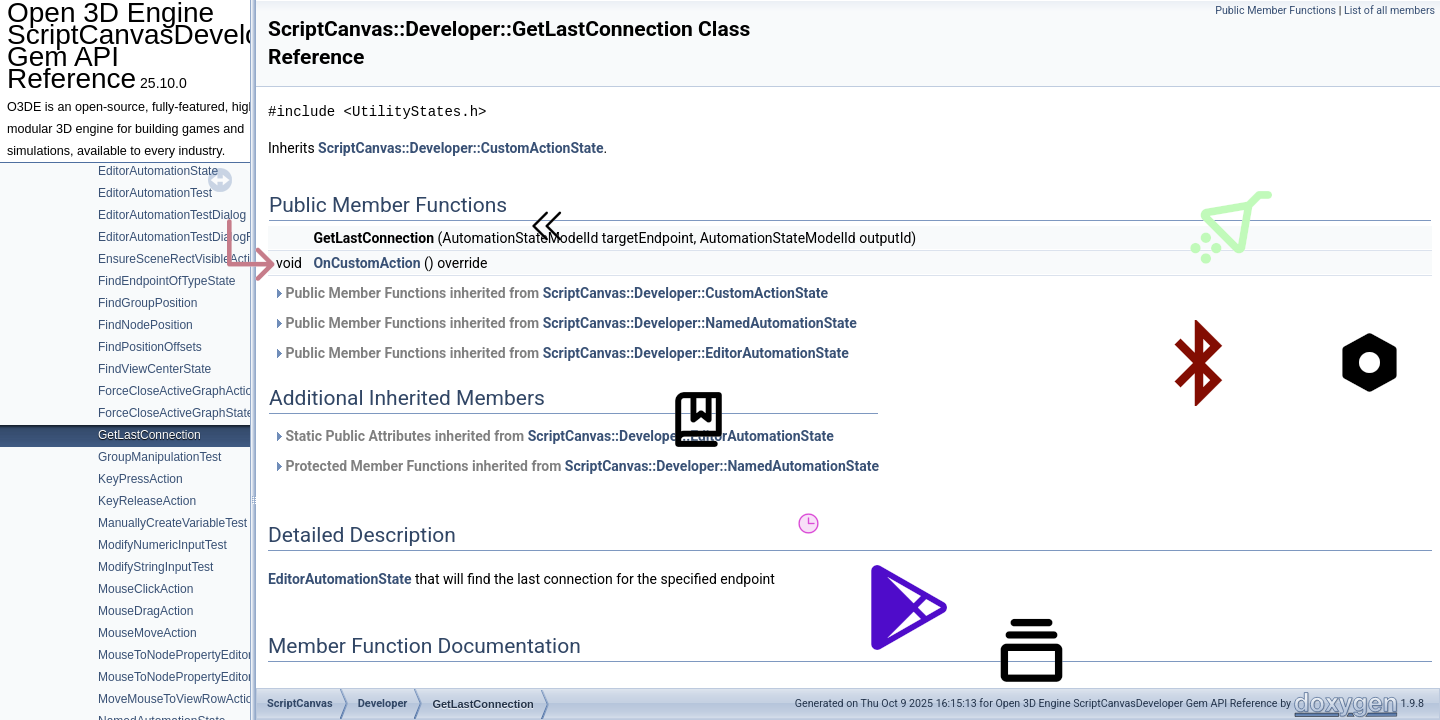  What do you see at coordinates (246, 250) in the screenshot?
I see `move item down and to the right` at bounding box center [246, 250].